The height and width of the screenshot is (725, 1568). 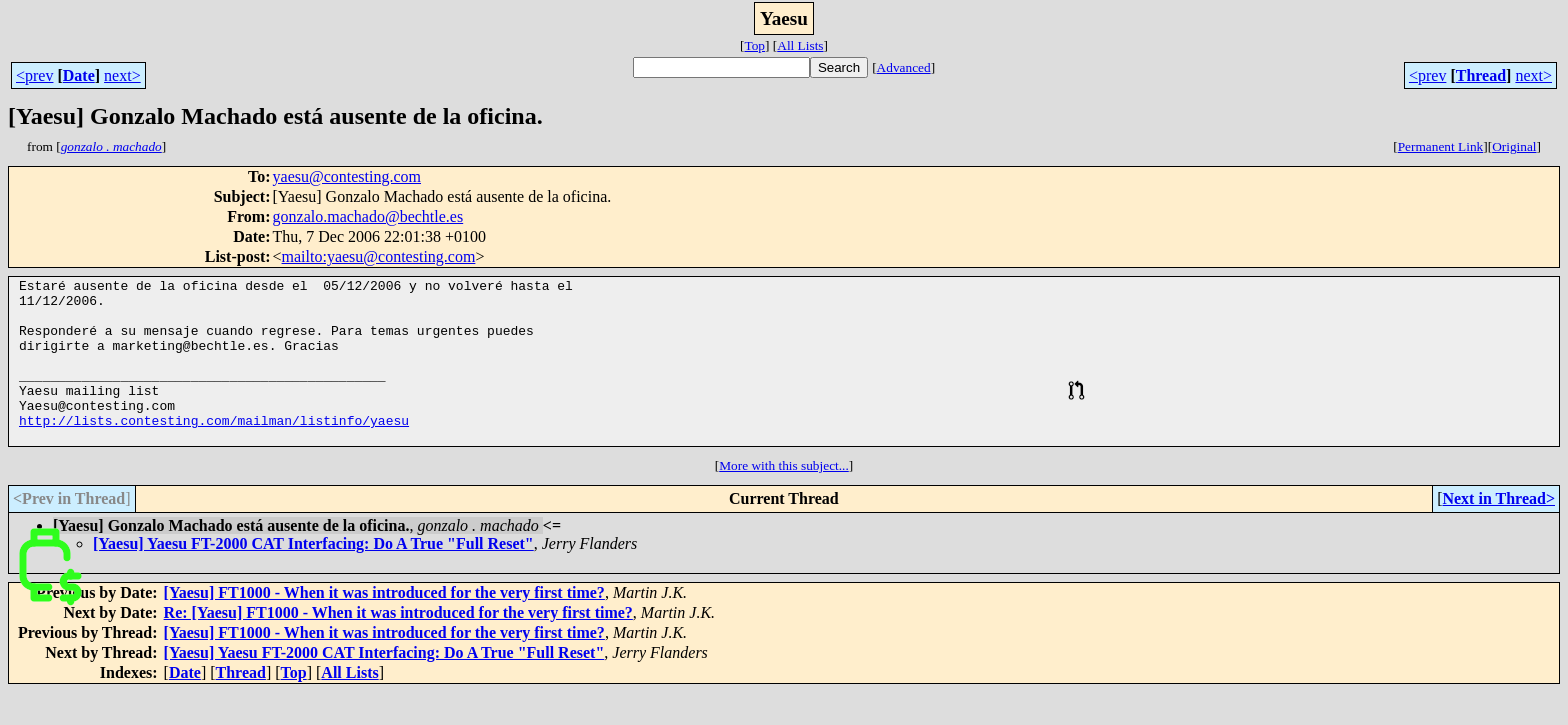 What do you see at coordinates (45, 565) in the screenshot?
I see `view payment or finance features on your smartwatch` at bounding box center [45, 565].